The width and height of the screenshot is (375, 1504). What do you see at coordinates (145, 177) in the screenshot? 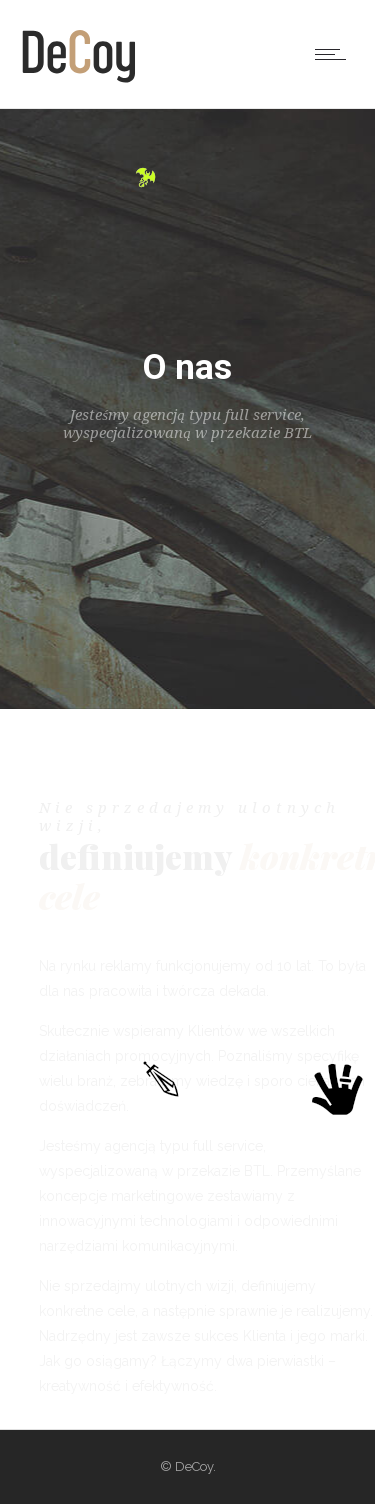
I see `select imp character or creature type` at bounding box center [145, 177].